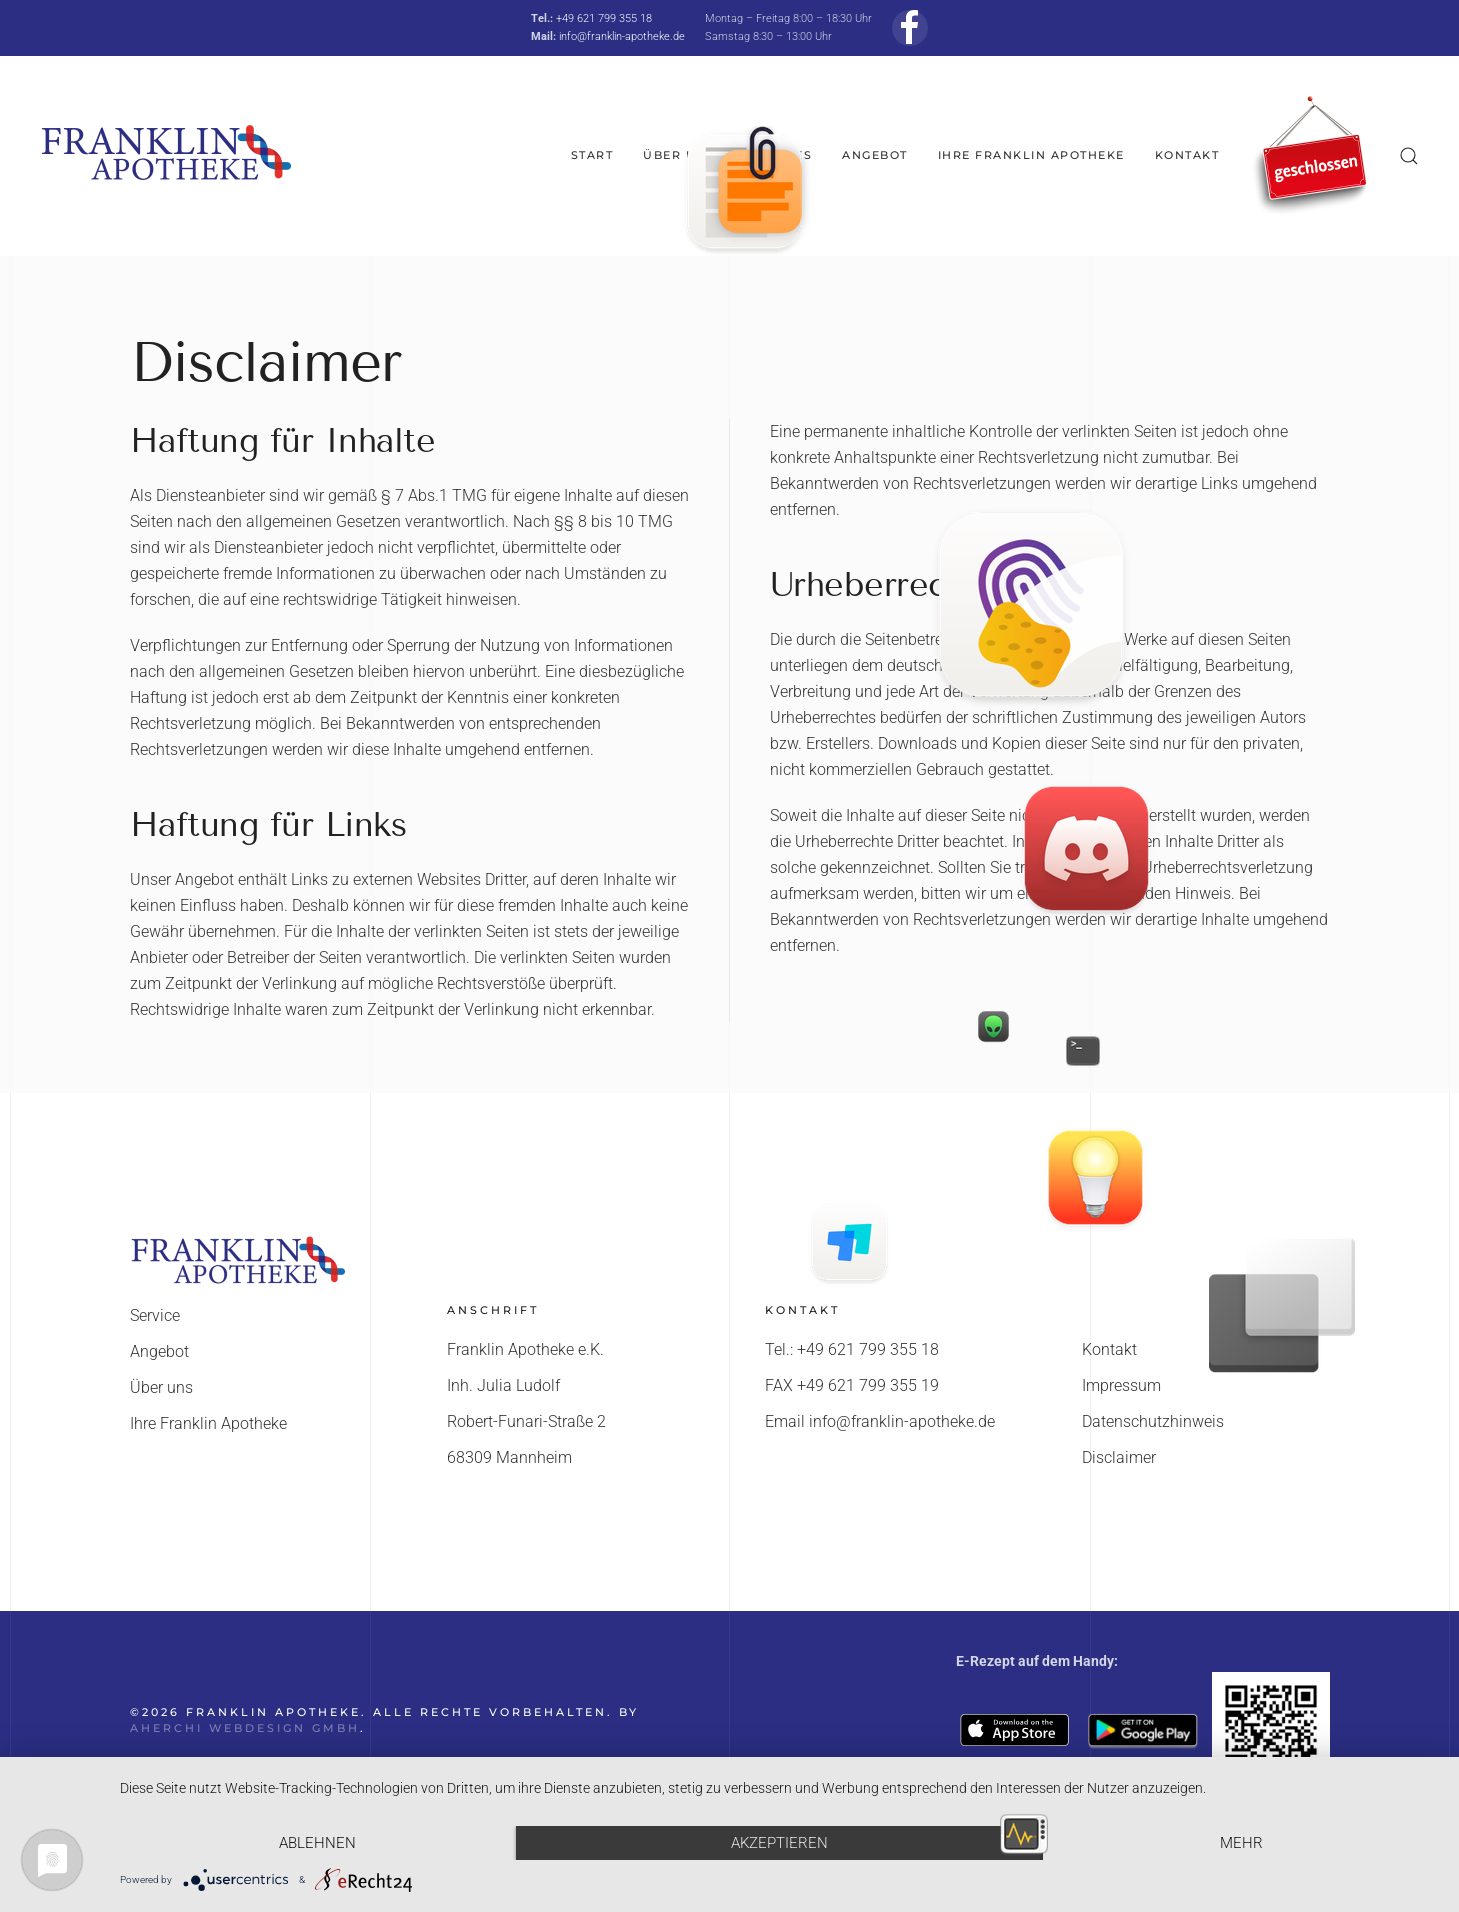  Describe the element at coordinates (849, 1242) in the screenshot. I see `open todesk remote desktop application` at that location.